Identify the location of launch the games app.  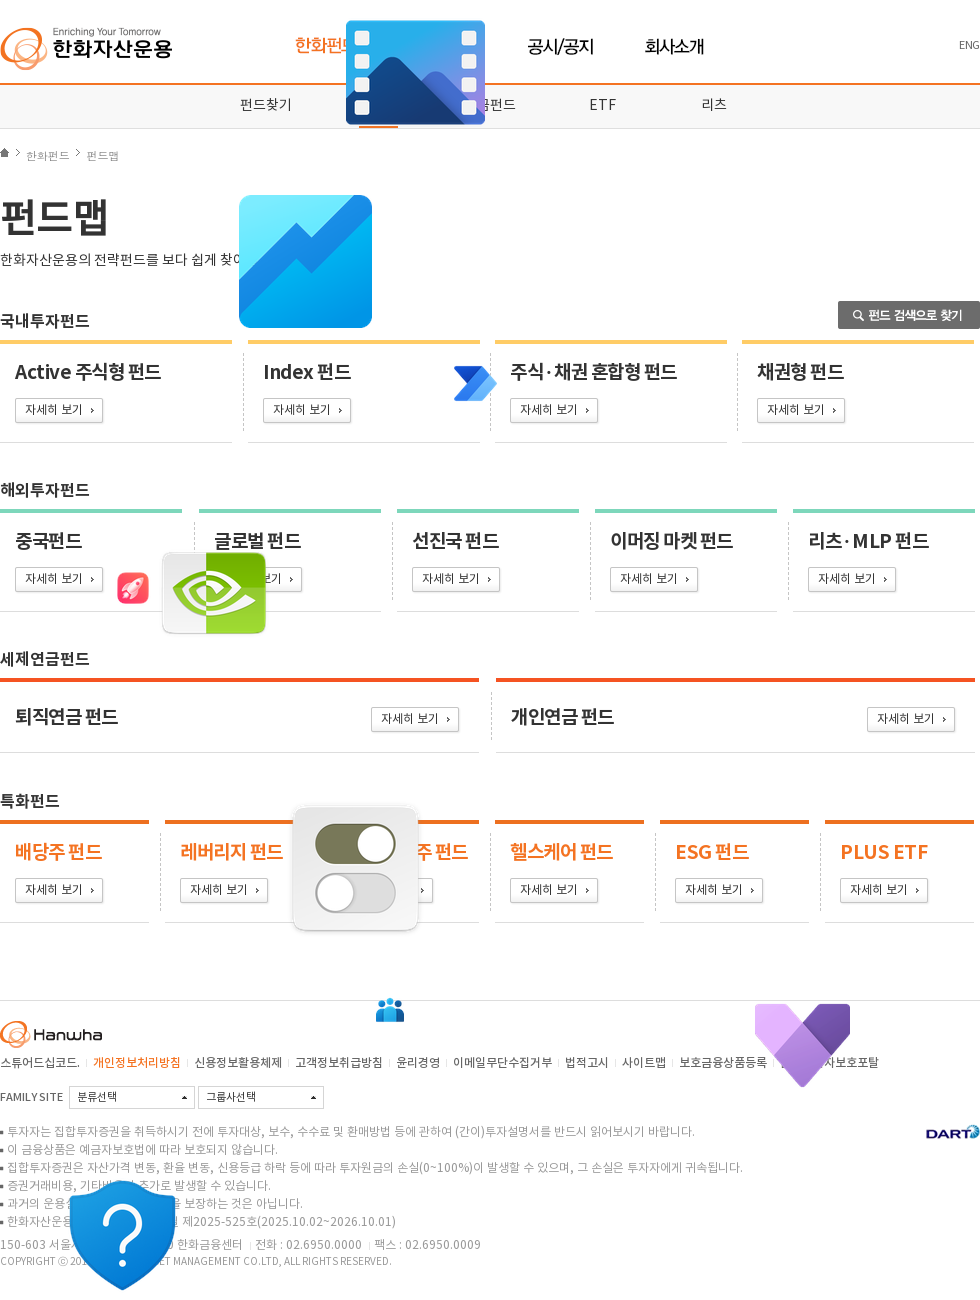
(133, 588).